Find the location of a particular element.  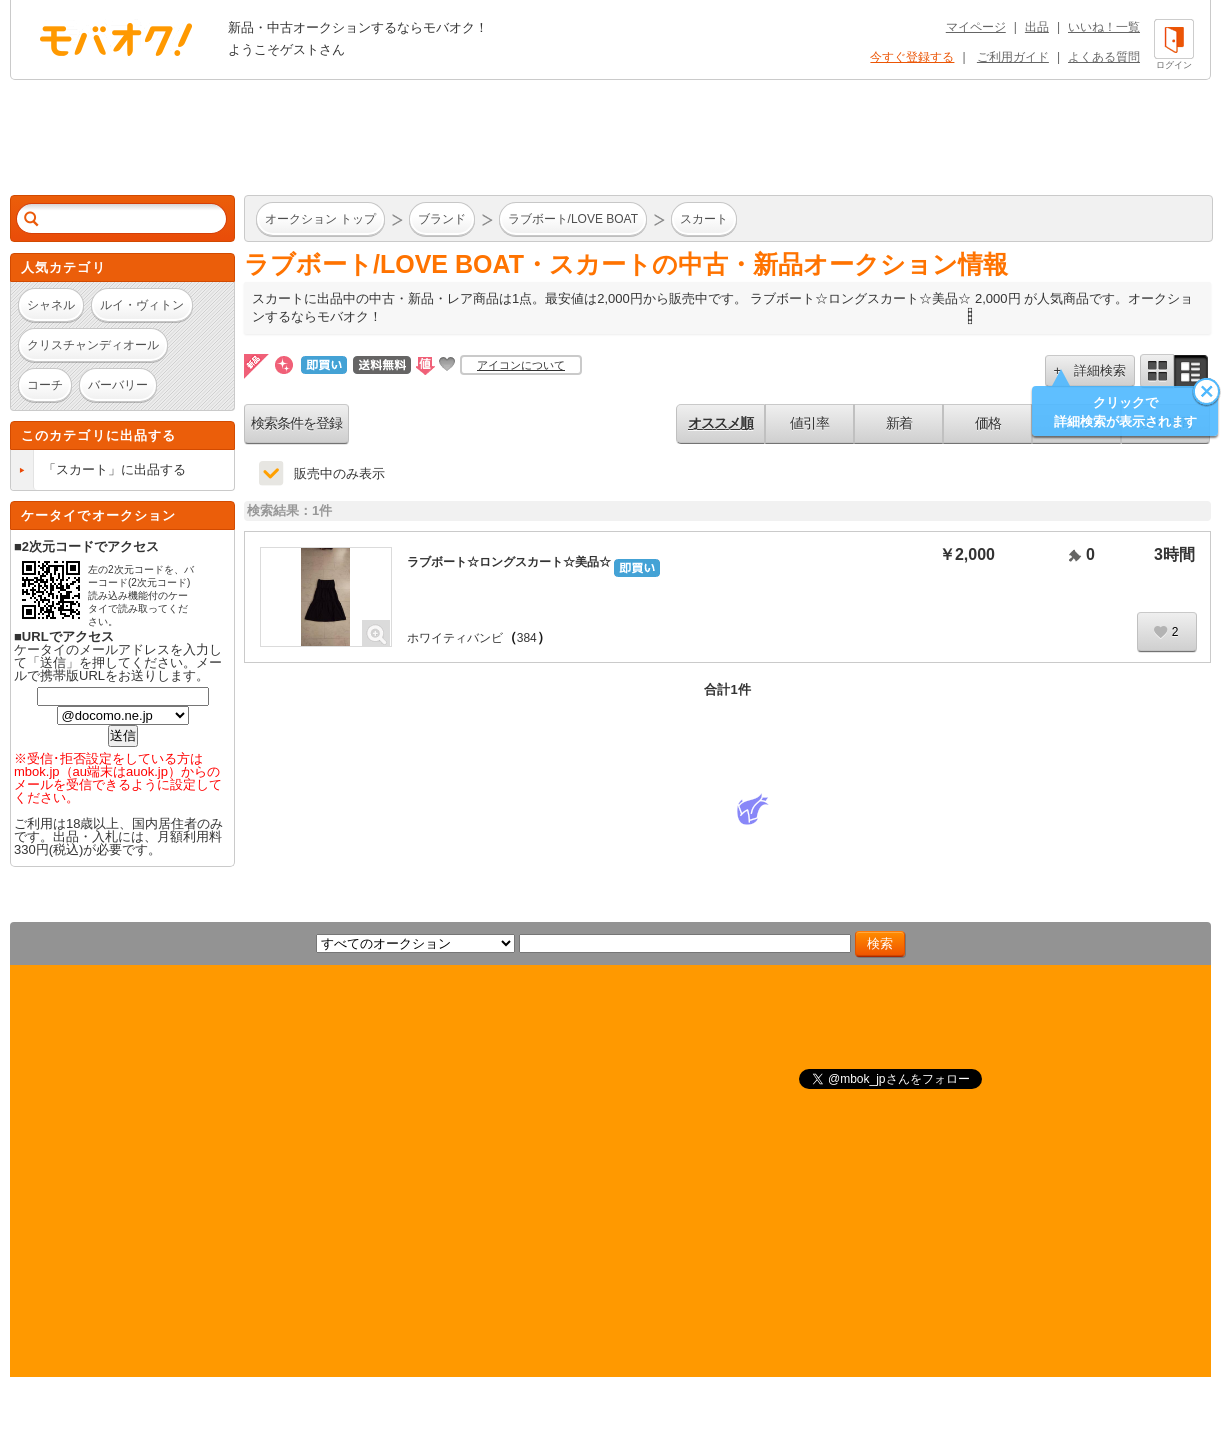

indicates a new sprout or growth stage in a farming game is located at coordinates (753, 809).